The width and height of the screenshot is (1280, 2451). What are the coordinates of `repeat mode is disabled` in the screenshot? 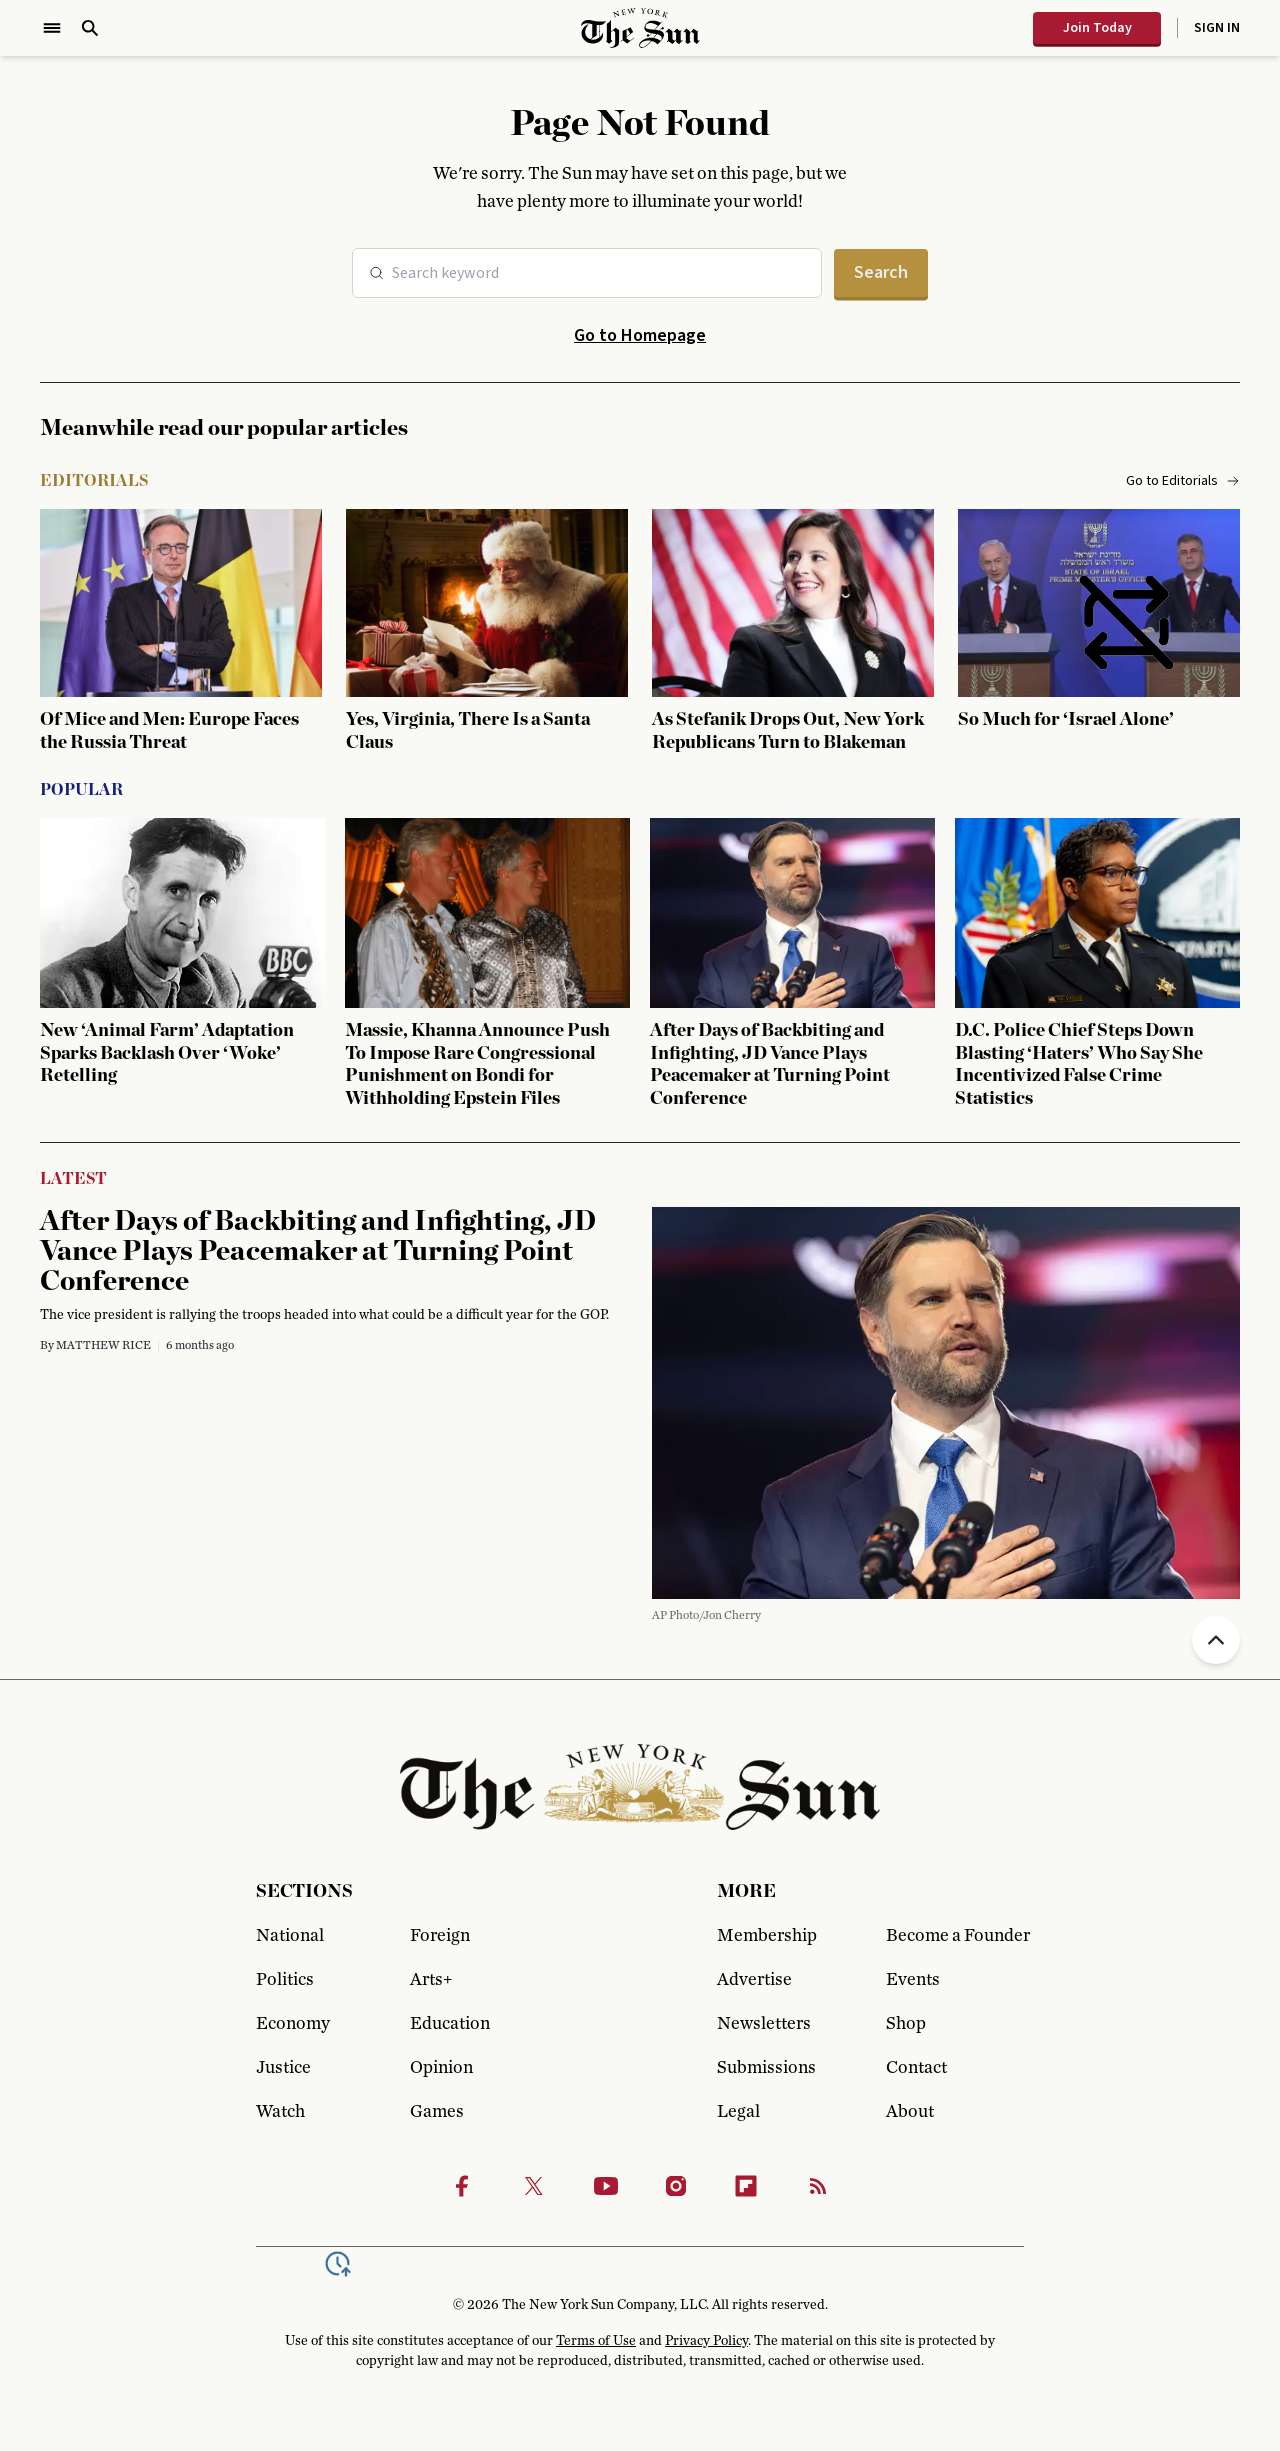 It's located at (1126, 622).